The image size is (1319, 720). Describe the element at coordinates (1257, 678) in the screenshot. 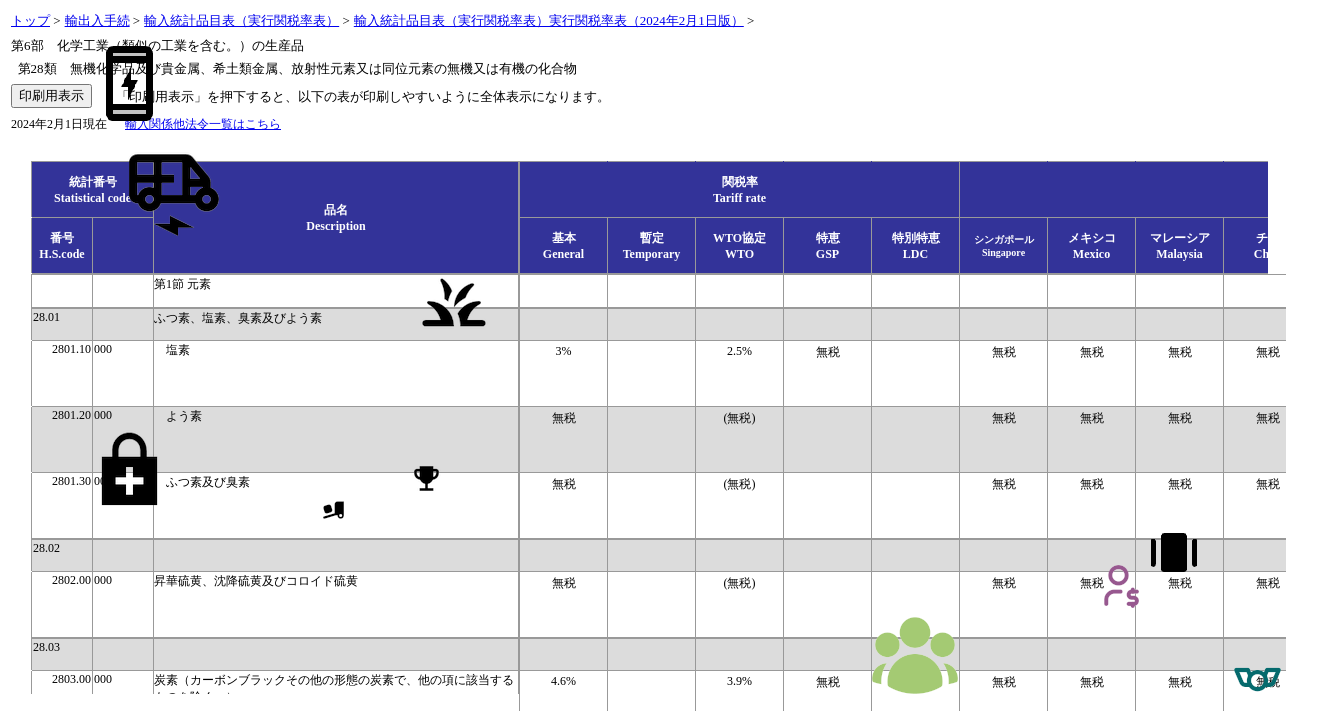

I see `view achievements or honors` at that location.